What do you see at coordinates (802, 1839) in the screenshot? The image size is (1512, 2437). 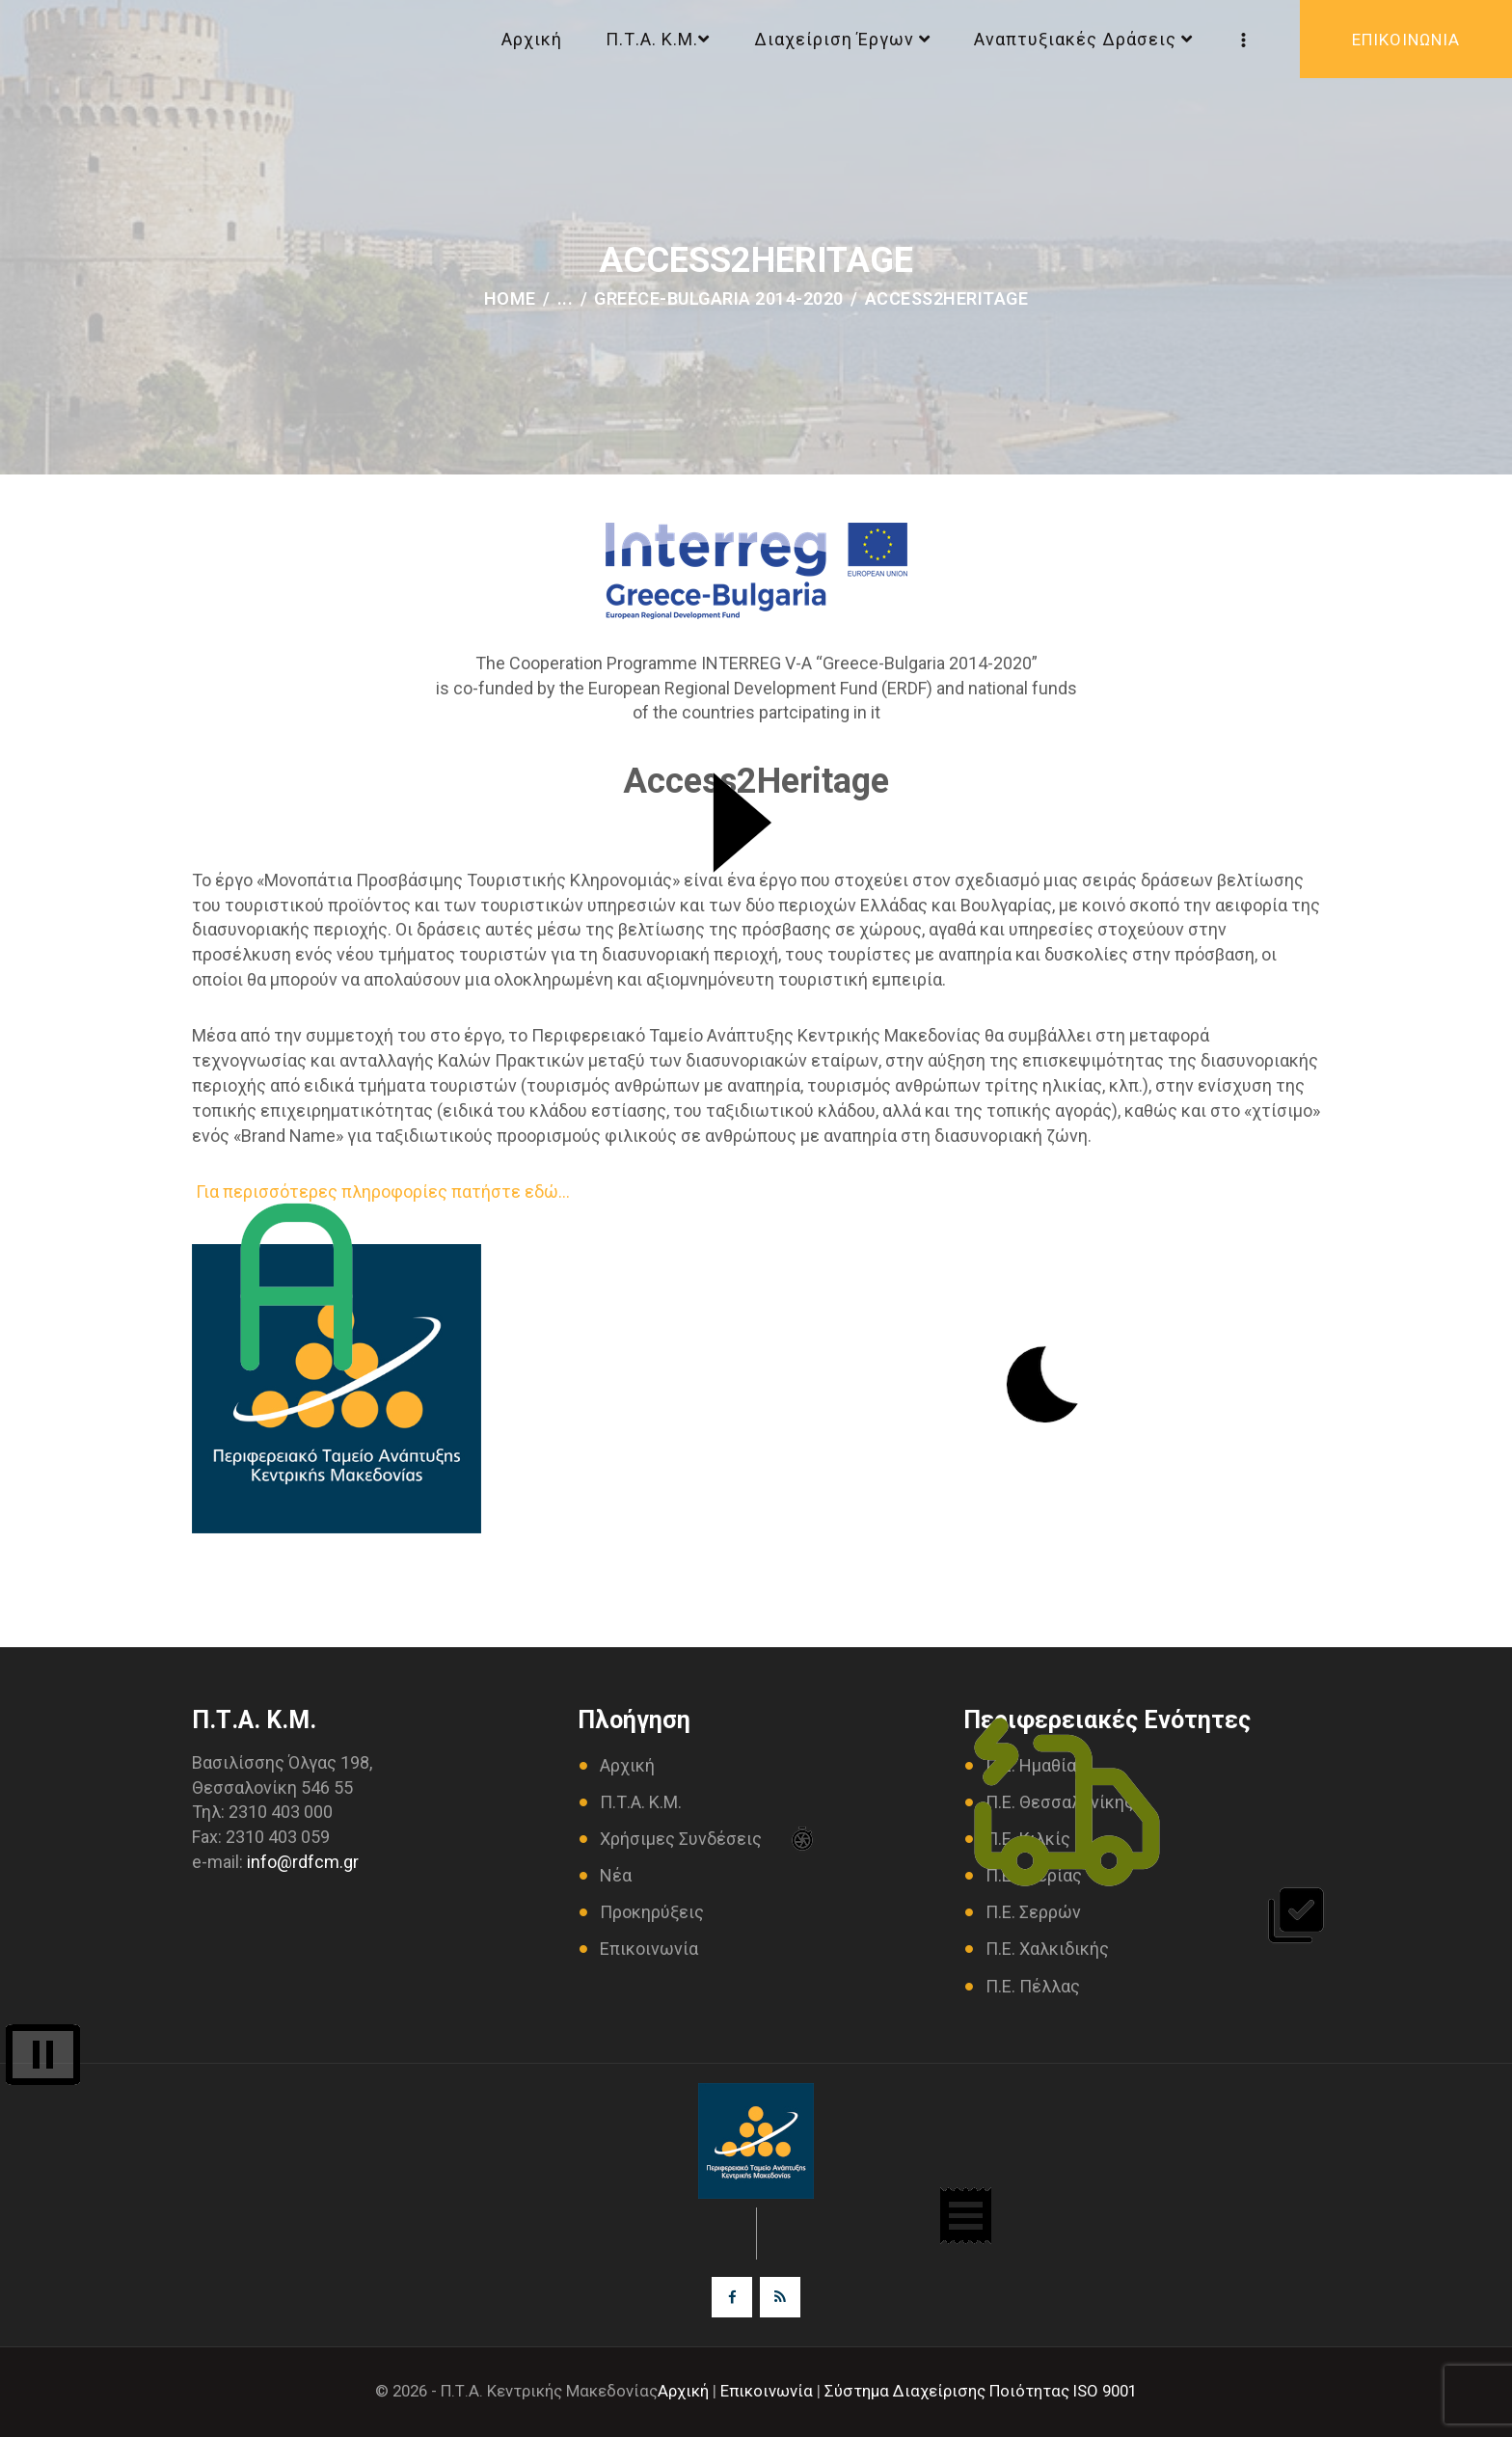 I see `adjust camera shutter speed settings` at bounding box center [802, 1839].